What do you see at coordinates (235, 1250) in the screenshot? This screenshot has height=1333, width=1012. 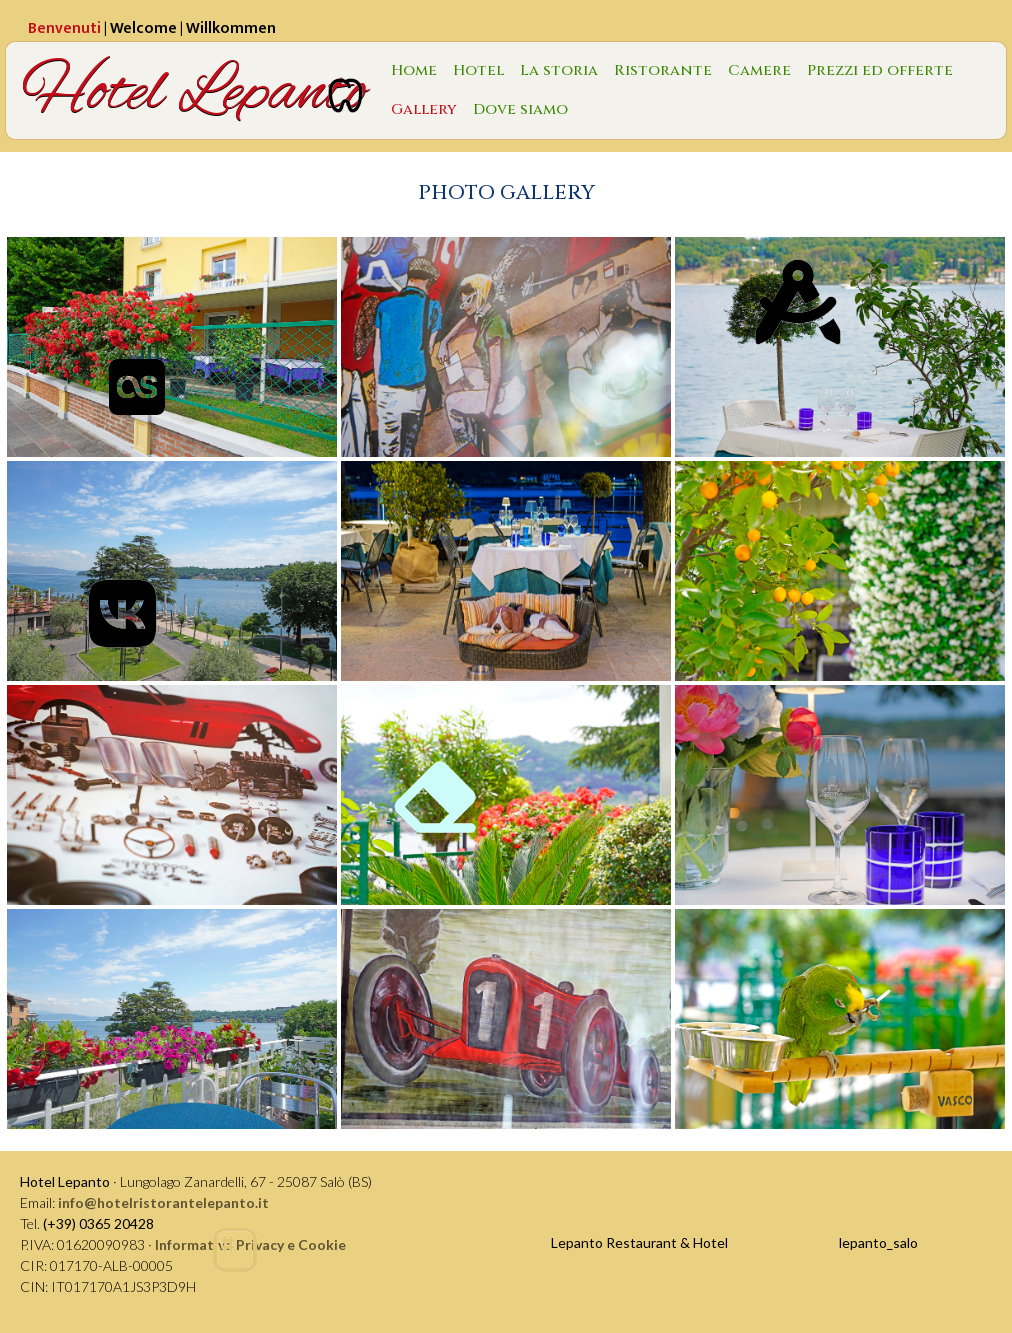 I see `open stackedit markdown editor` at bounding box center [235, 1250].